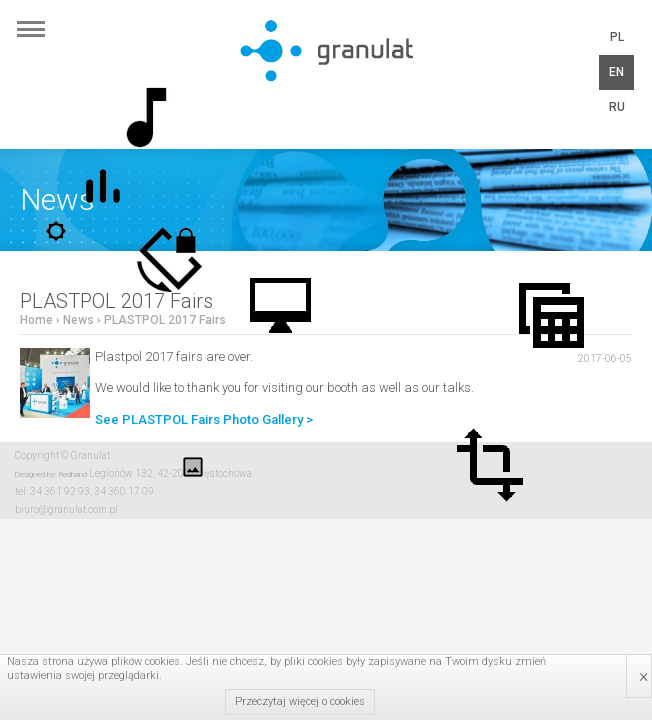 The image size is (652, 720). I want to click on switch to table or grid view, so click(551, 315).